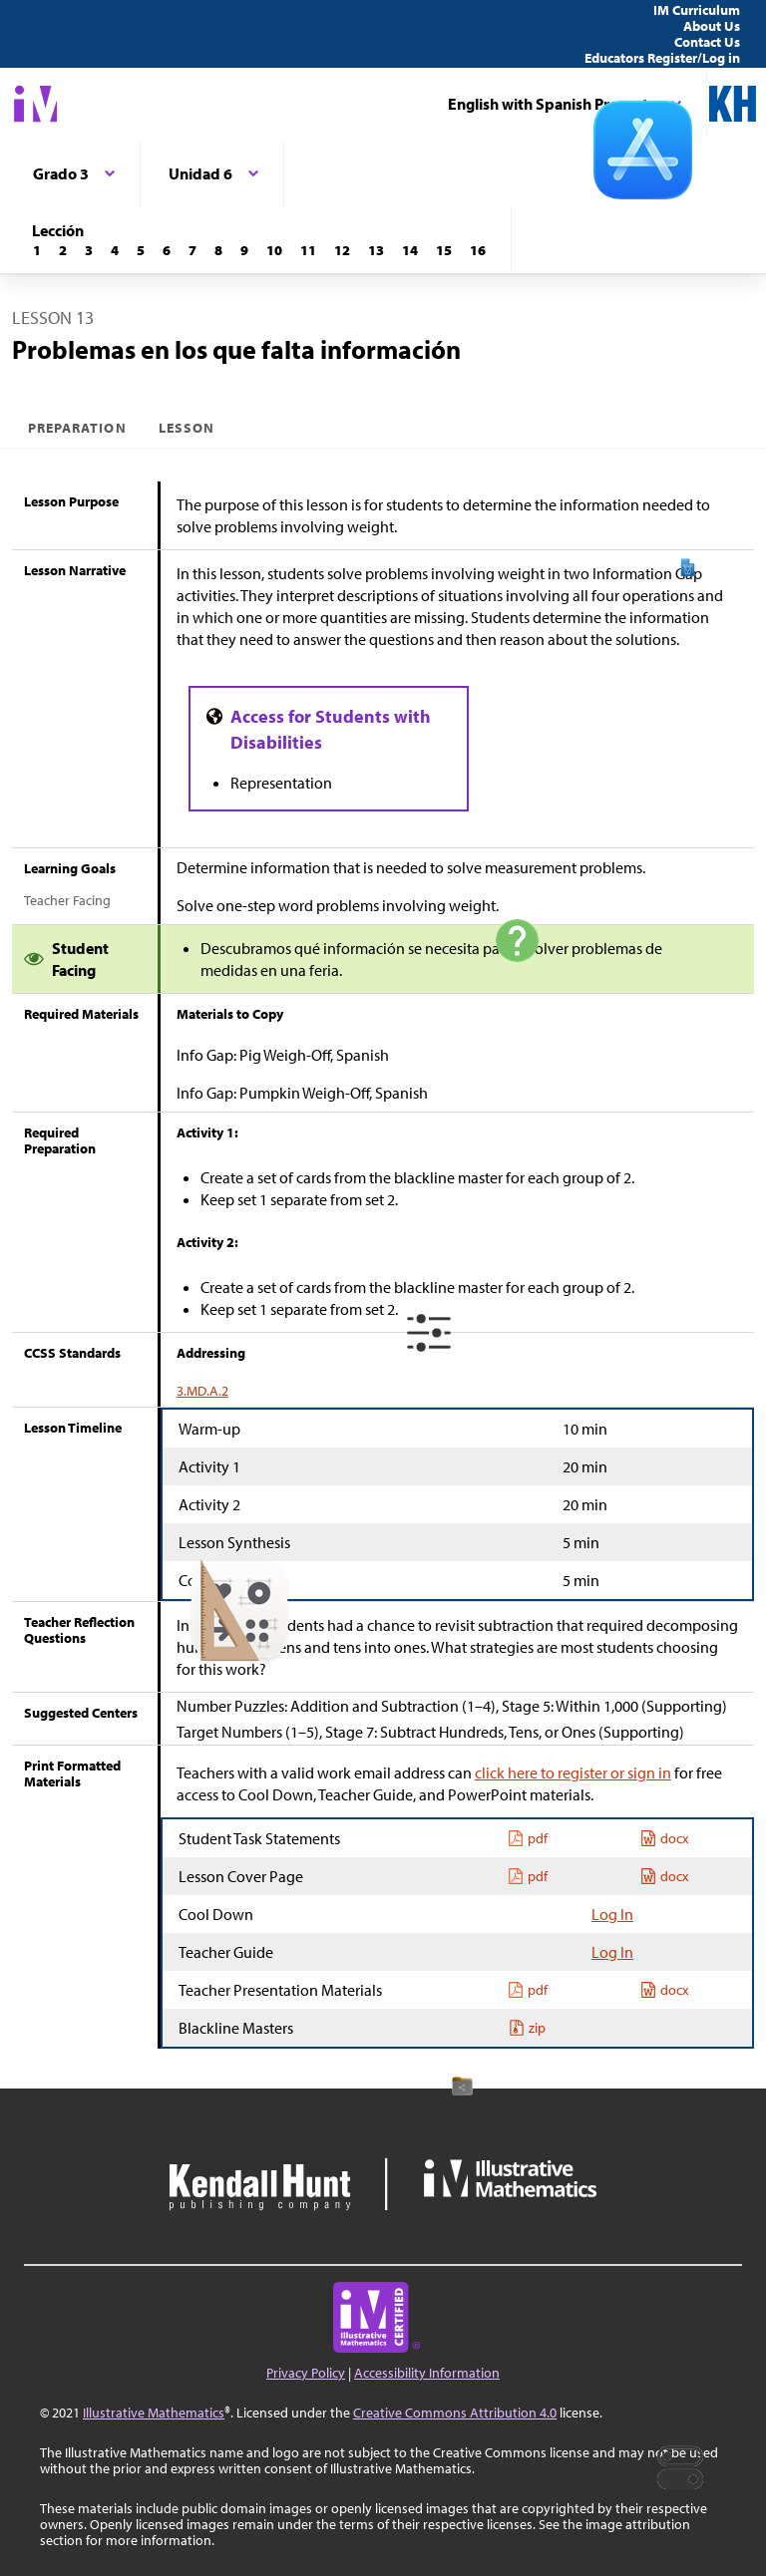 Image resolution: width=766 pixels, height=2576 pixels. Describe the element at coordinates (687, 567) in the screenshot. I see `a perl script or programming file` at that location.